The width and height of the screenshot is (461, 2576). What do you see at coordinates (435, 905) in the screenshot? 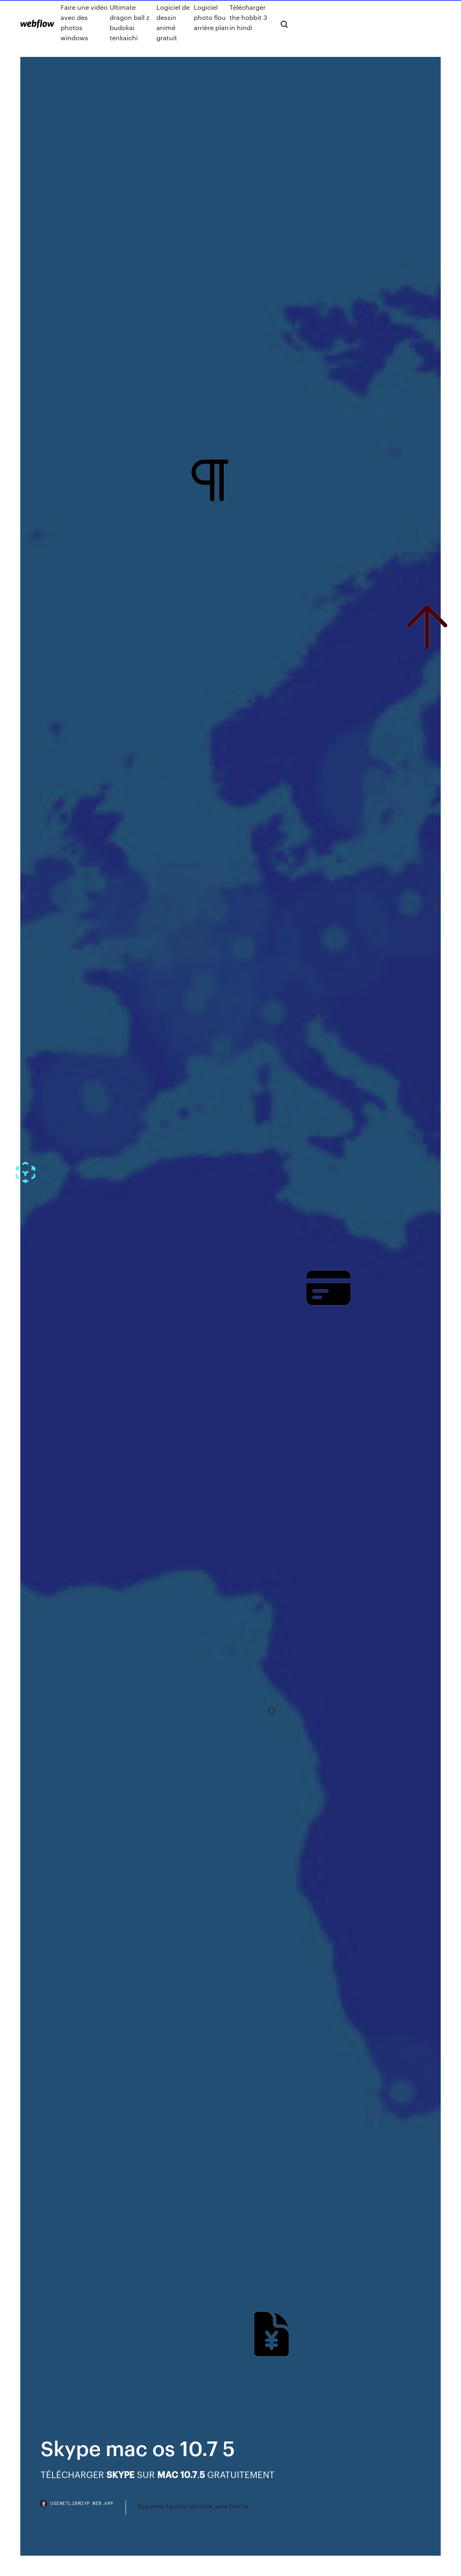
I see `view tips or suggestions` at bounding box center [435, 905].